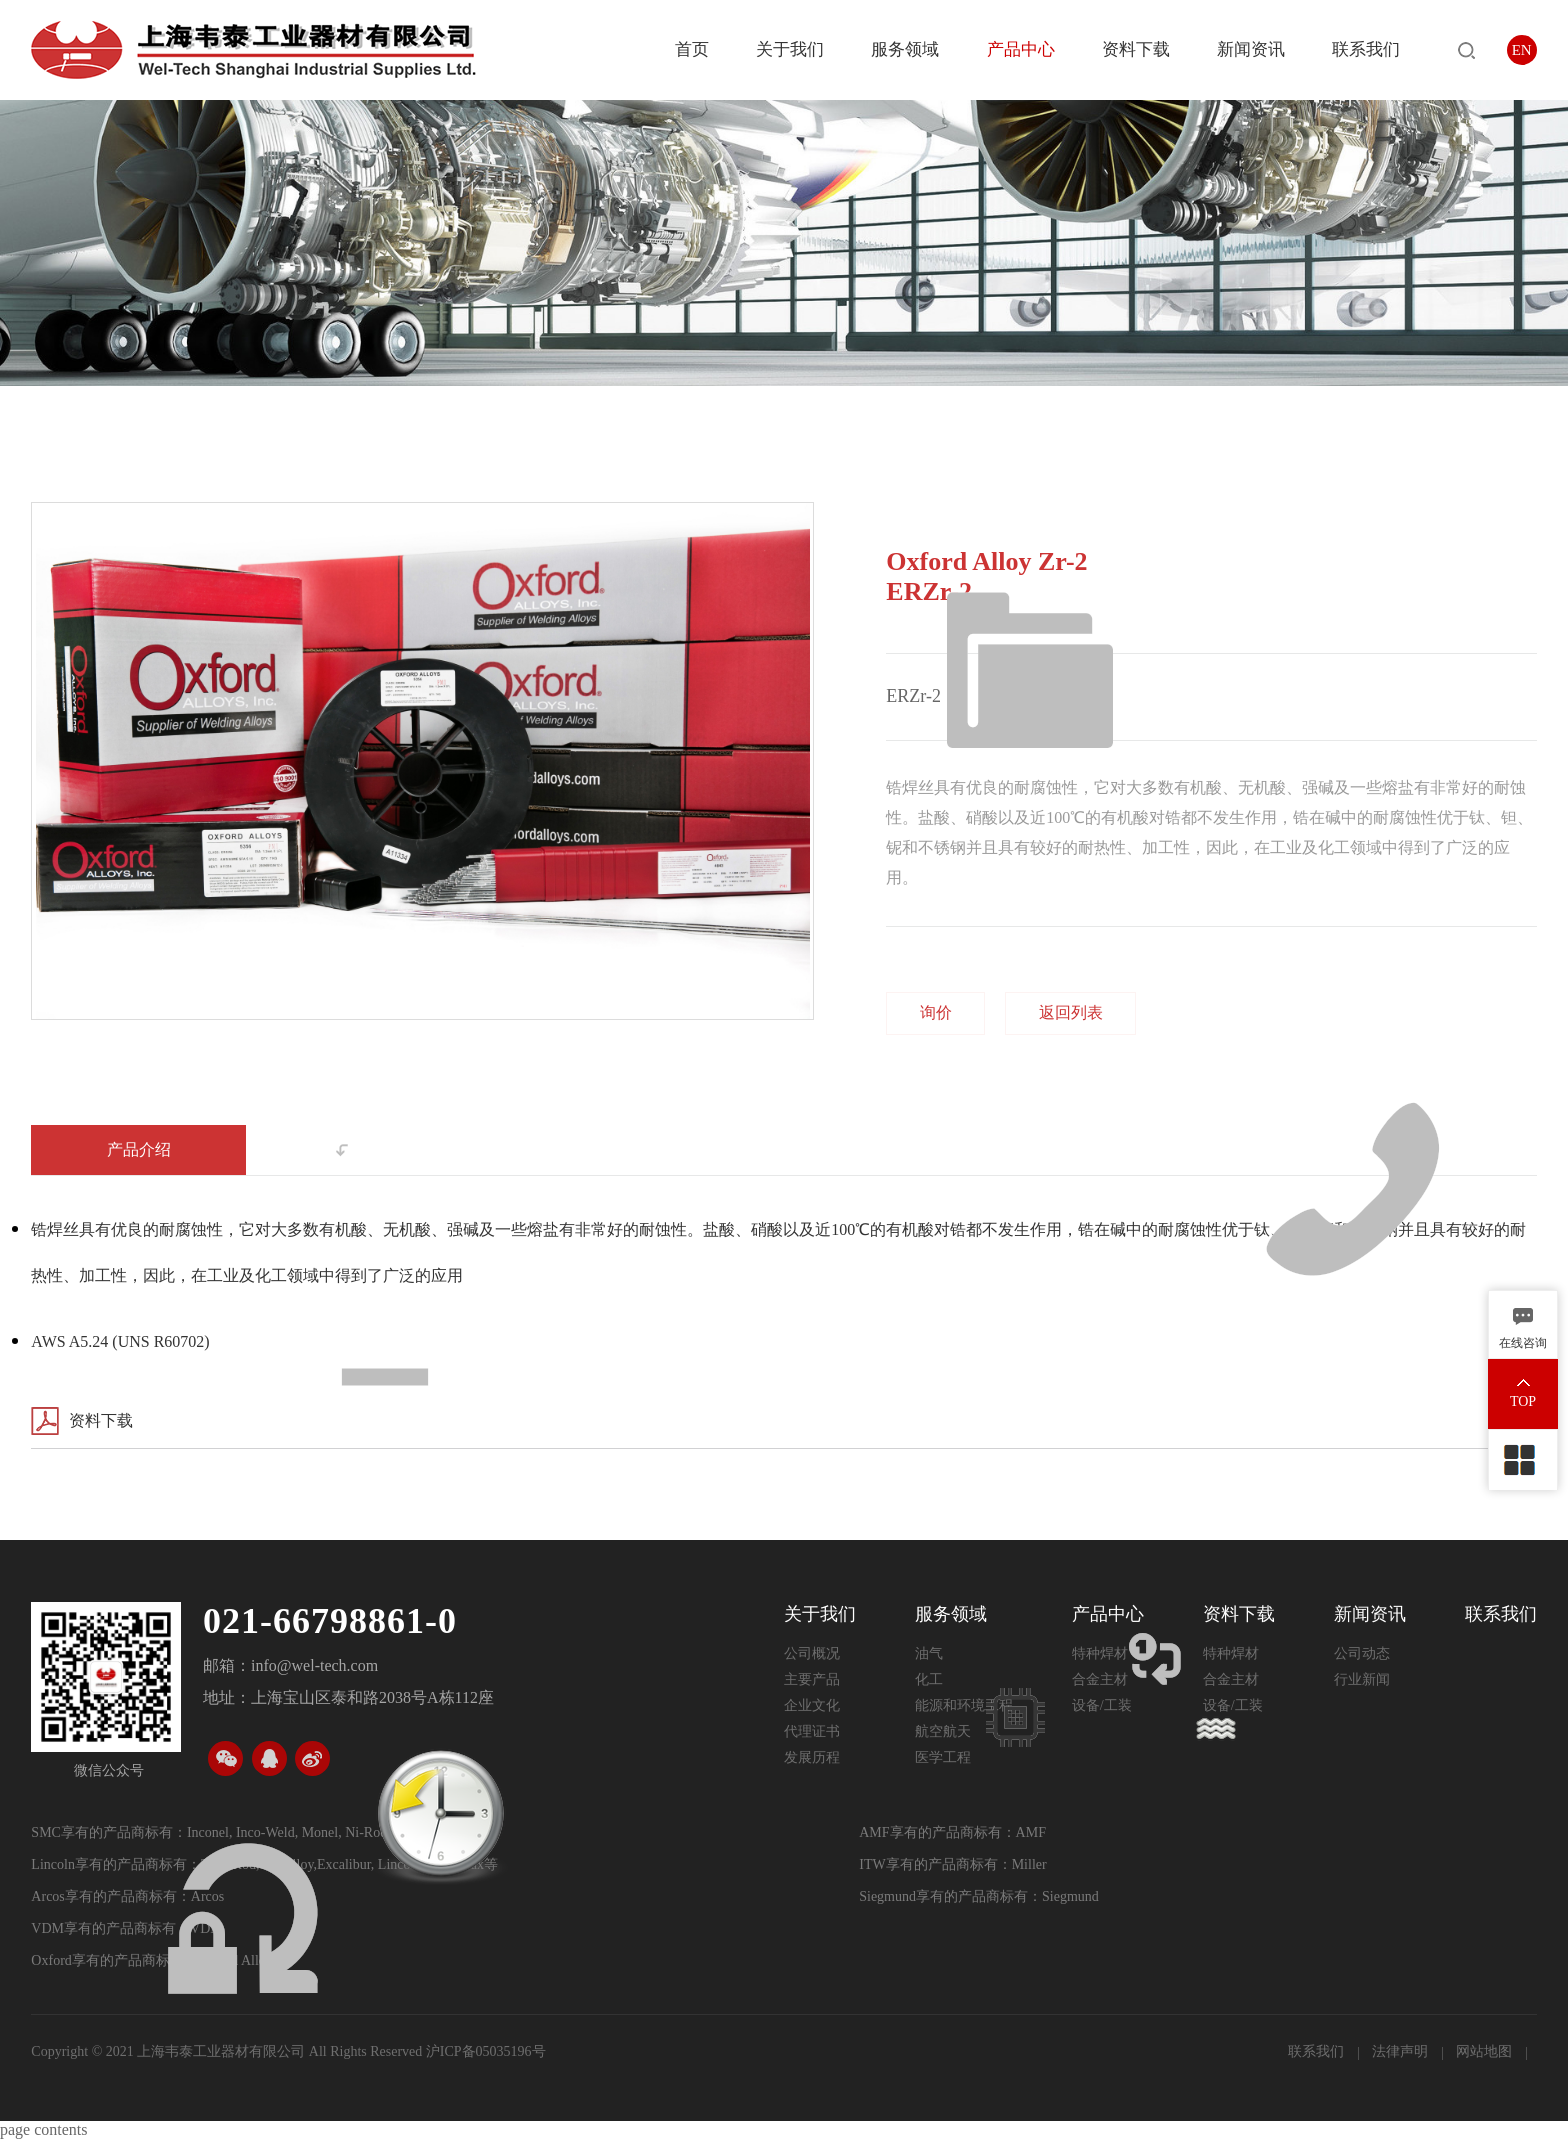  Describe the element at coordinates (443, 1813) in the screenshot. I see `open recently accessed documents` at that location.